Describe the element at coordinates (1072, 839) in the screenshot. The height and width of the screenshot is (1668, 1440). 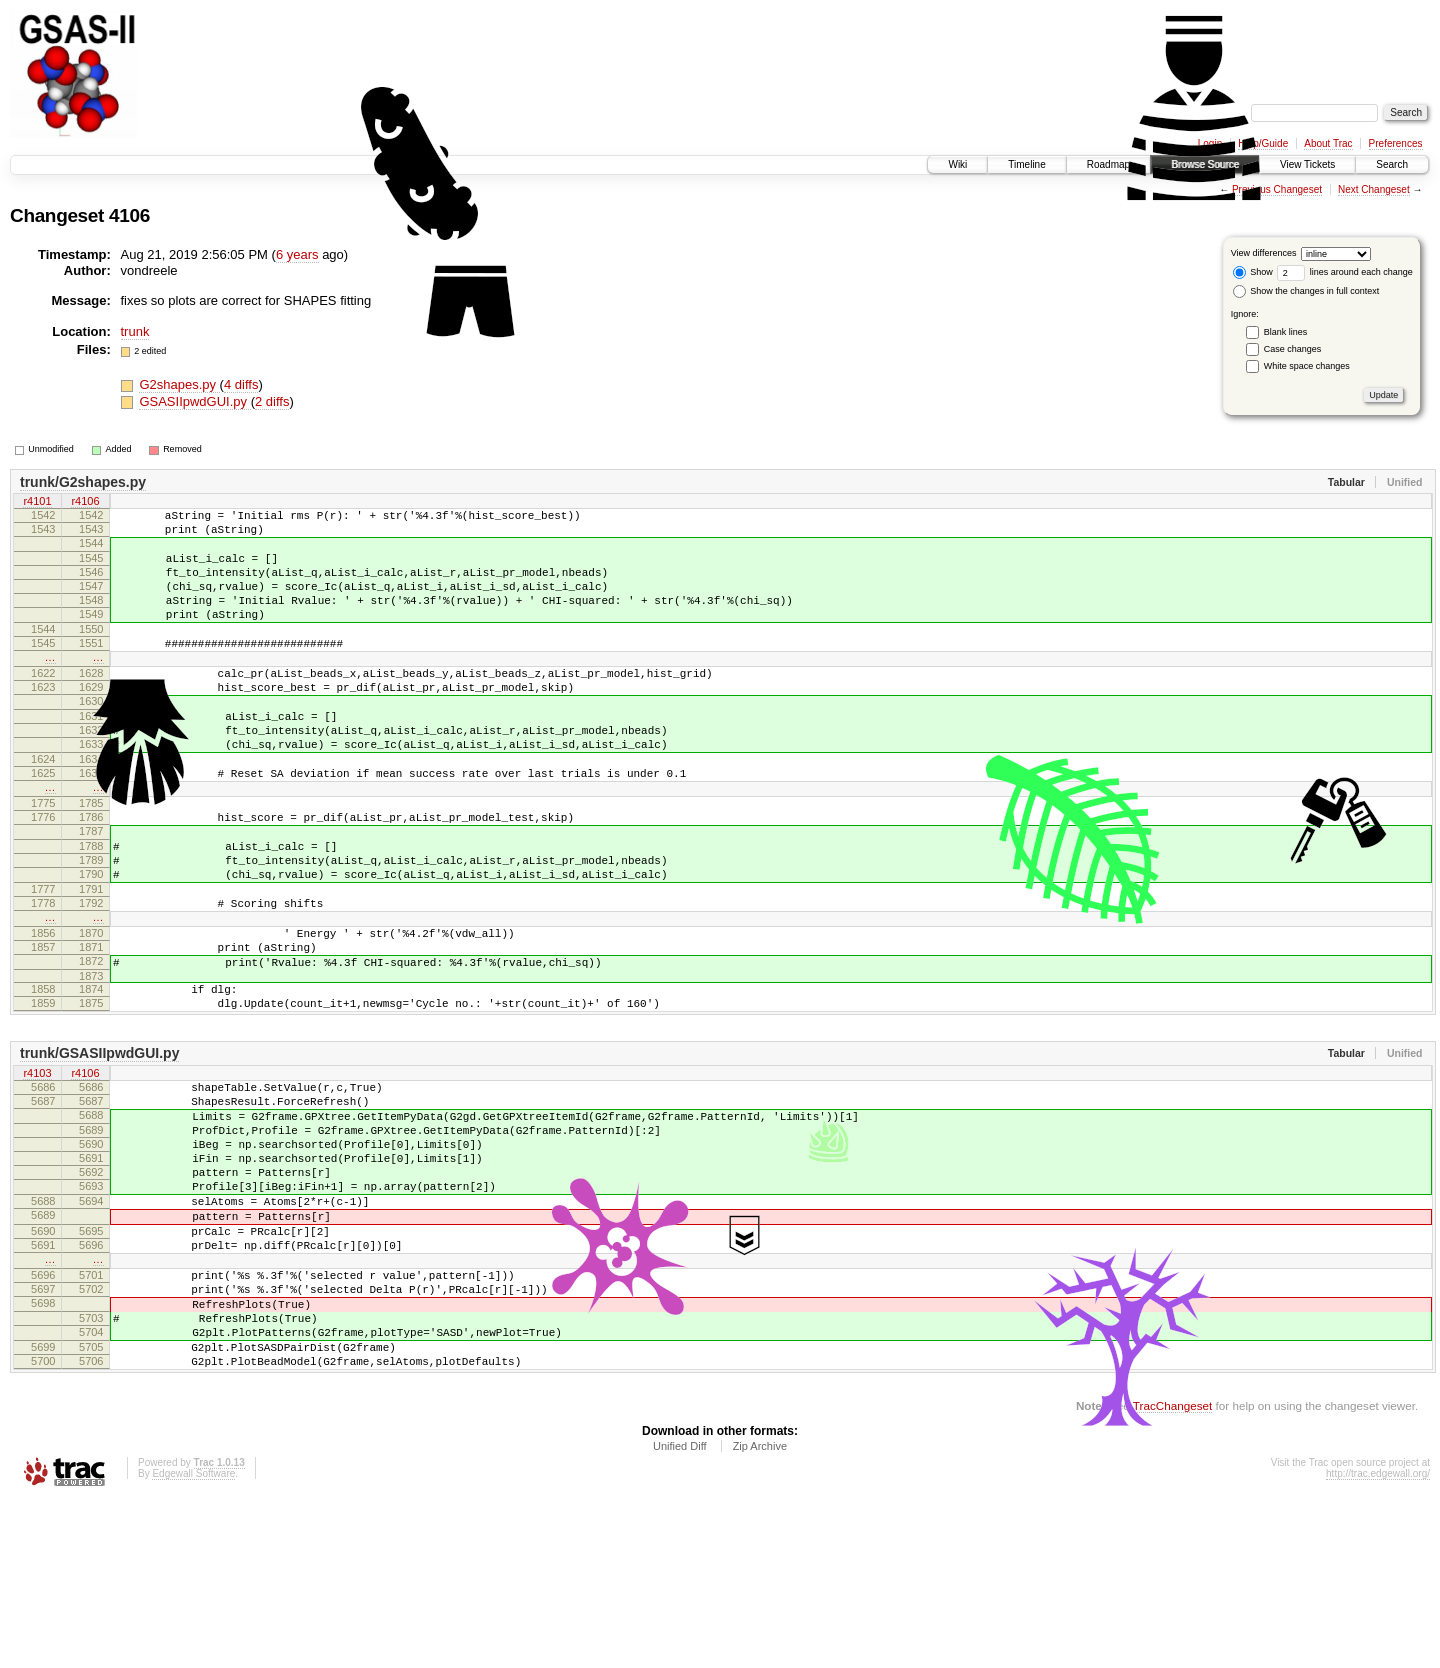
I see `indicates autumn or seasonal theme` at that location.